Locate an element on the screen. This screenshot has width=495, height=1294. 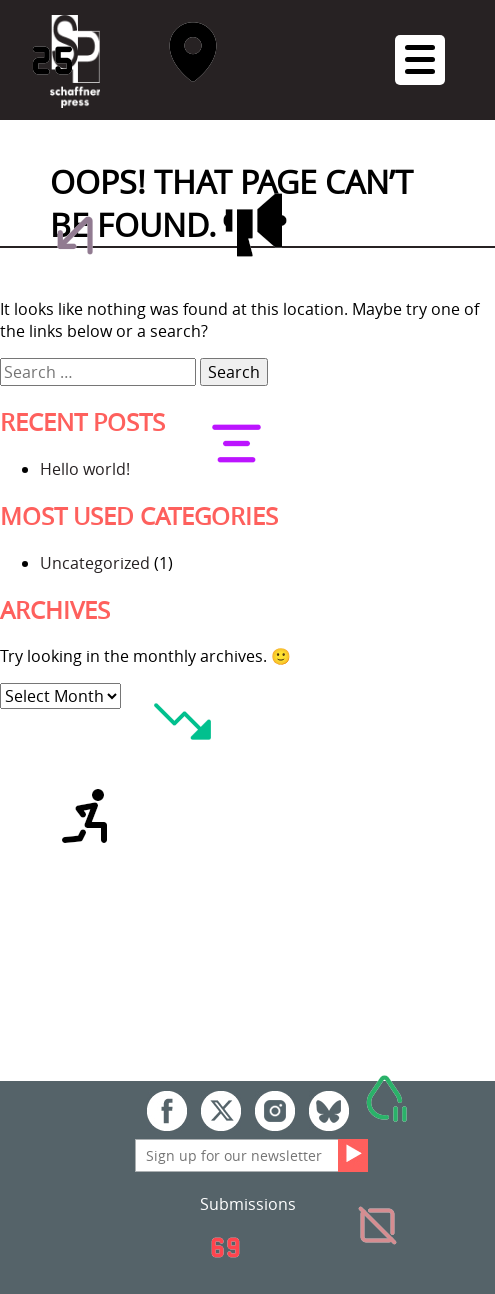
pause water or liquid dispensing is located at coordinates (384, 1097).